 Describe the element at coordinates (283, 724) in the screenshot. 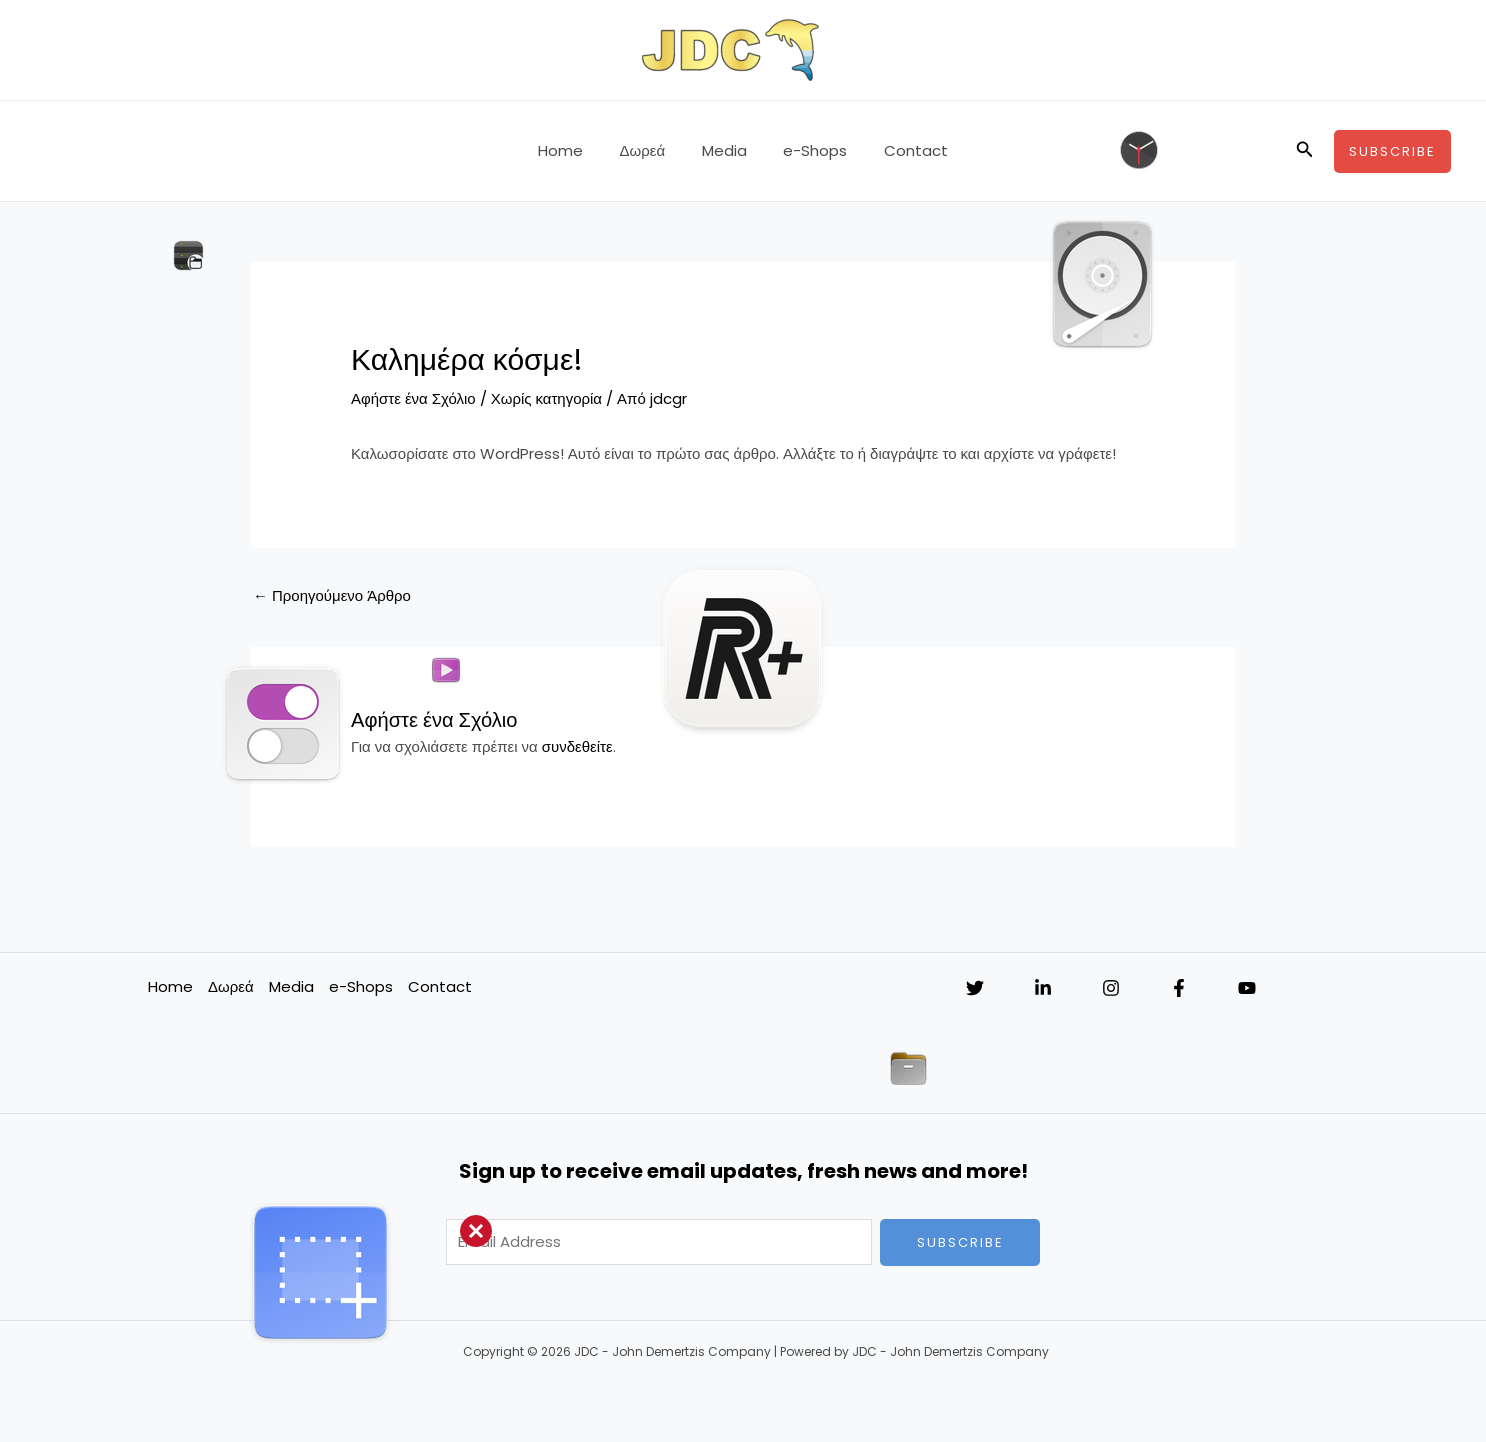

I see `open unity tweak tool settings` at that location.